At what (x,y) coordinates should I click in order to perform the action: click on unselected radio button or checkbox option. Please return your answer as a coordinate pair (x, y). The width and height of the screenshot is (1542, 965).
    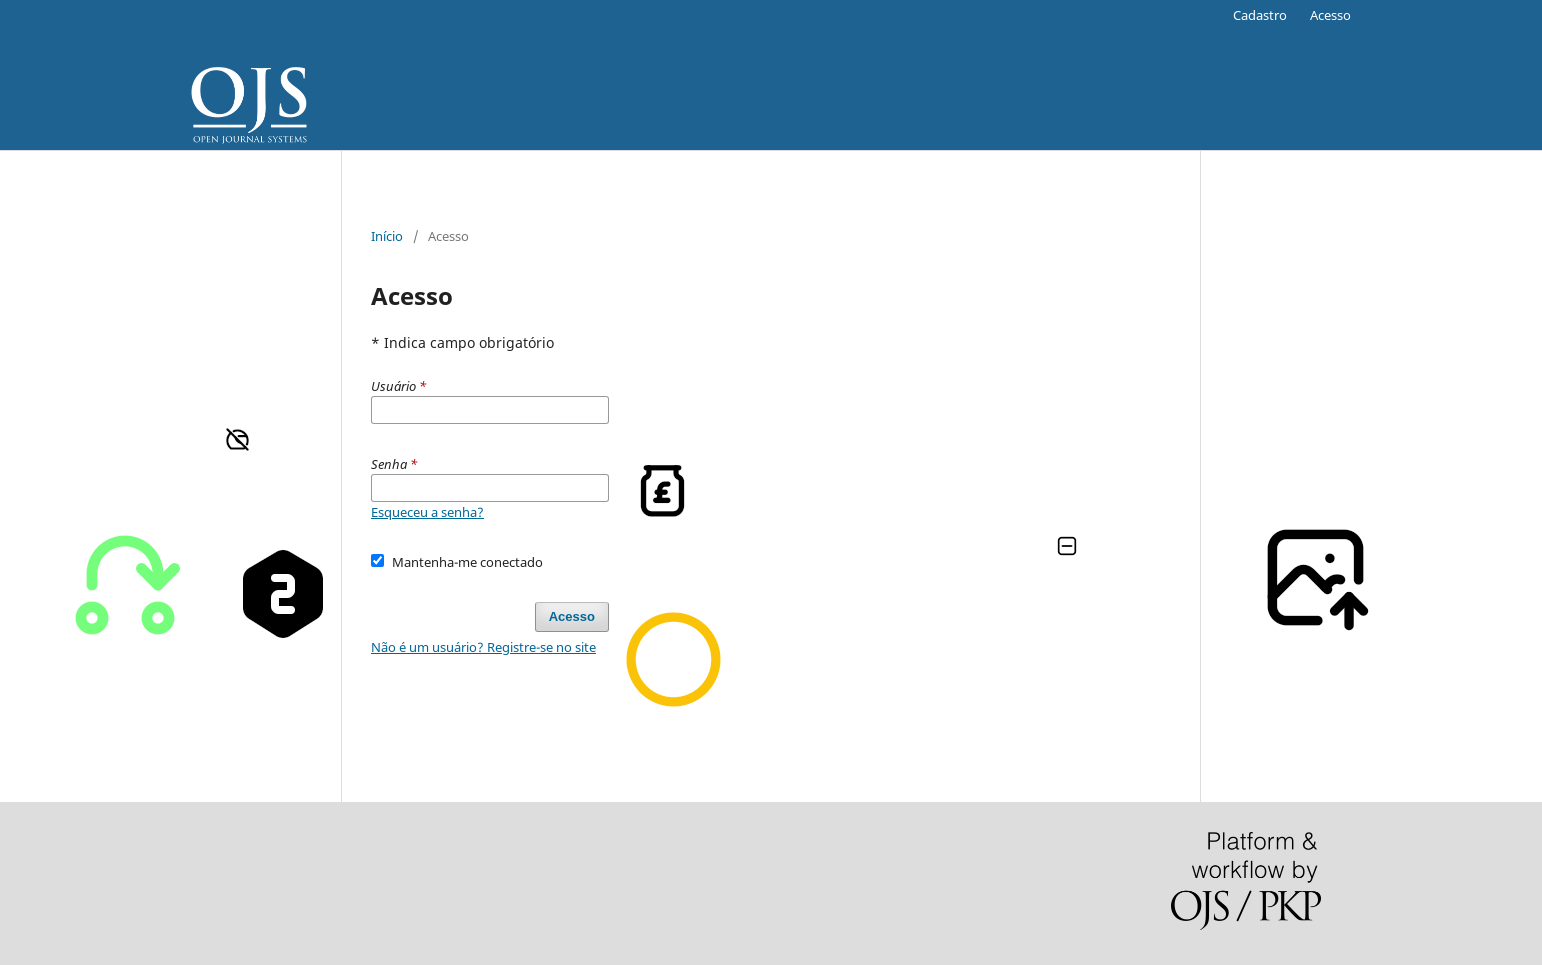
    Looking at the image, I should click on (673, 659).